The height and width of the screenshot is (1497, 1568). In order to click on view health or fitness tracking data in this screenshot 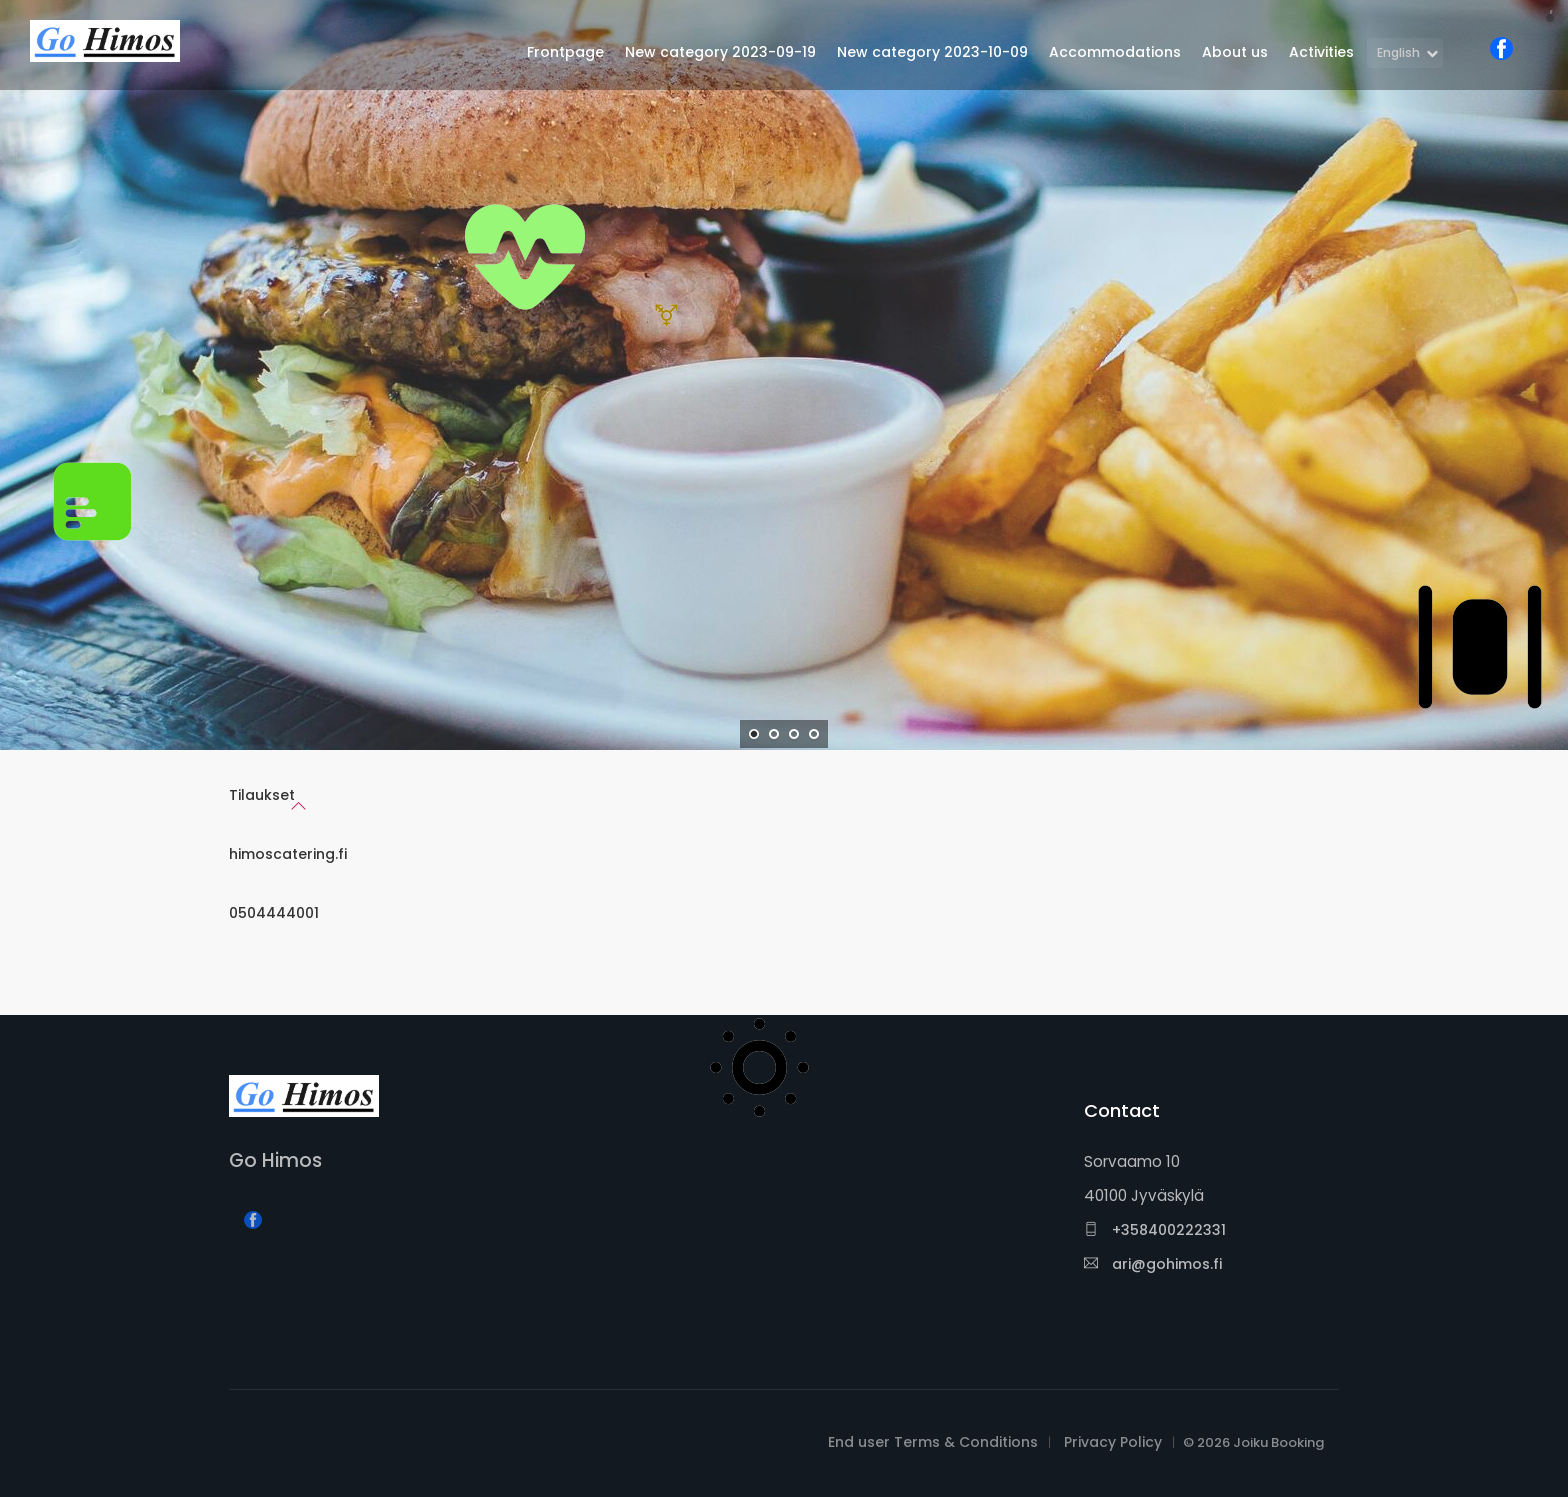, I will do `click(525, 257)`.